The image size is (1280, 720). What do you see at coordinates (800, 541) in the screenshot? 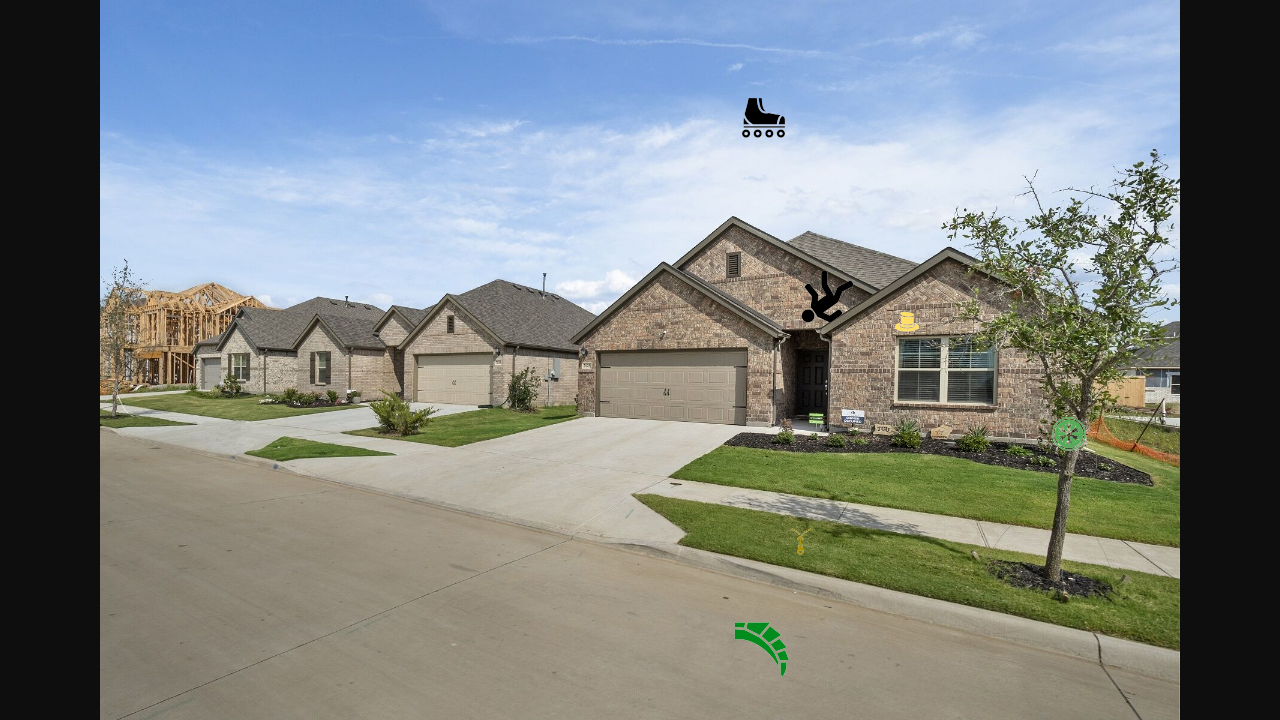
I see `compress or zip files together` at bounding box center [800, 541].